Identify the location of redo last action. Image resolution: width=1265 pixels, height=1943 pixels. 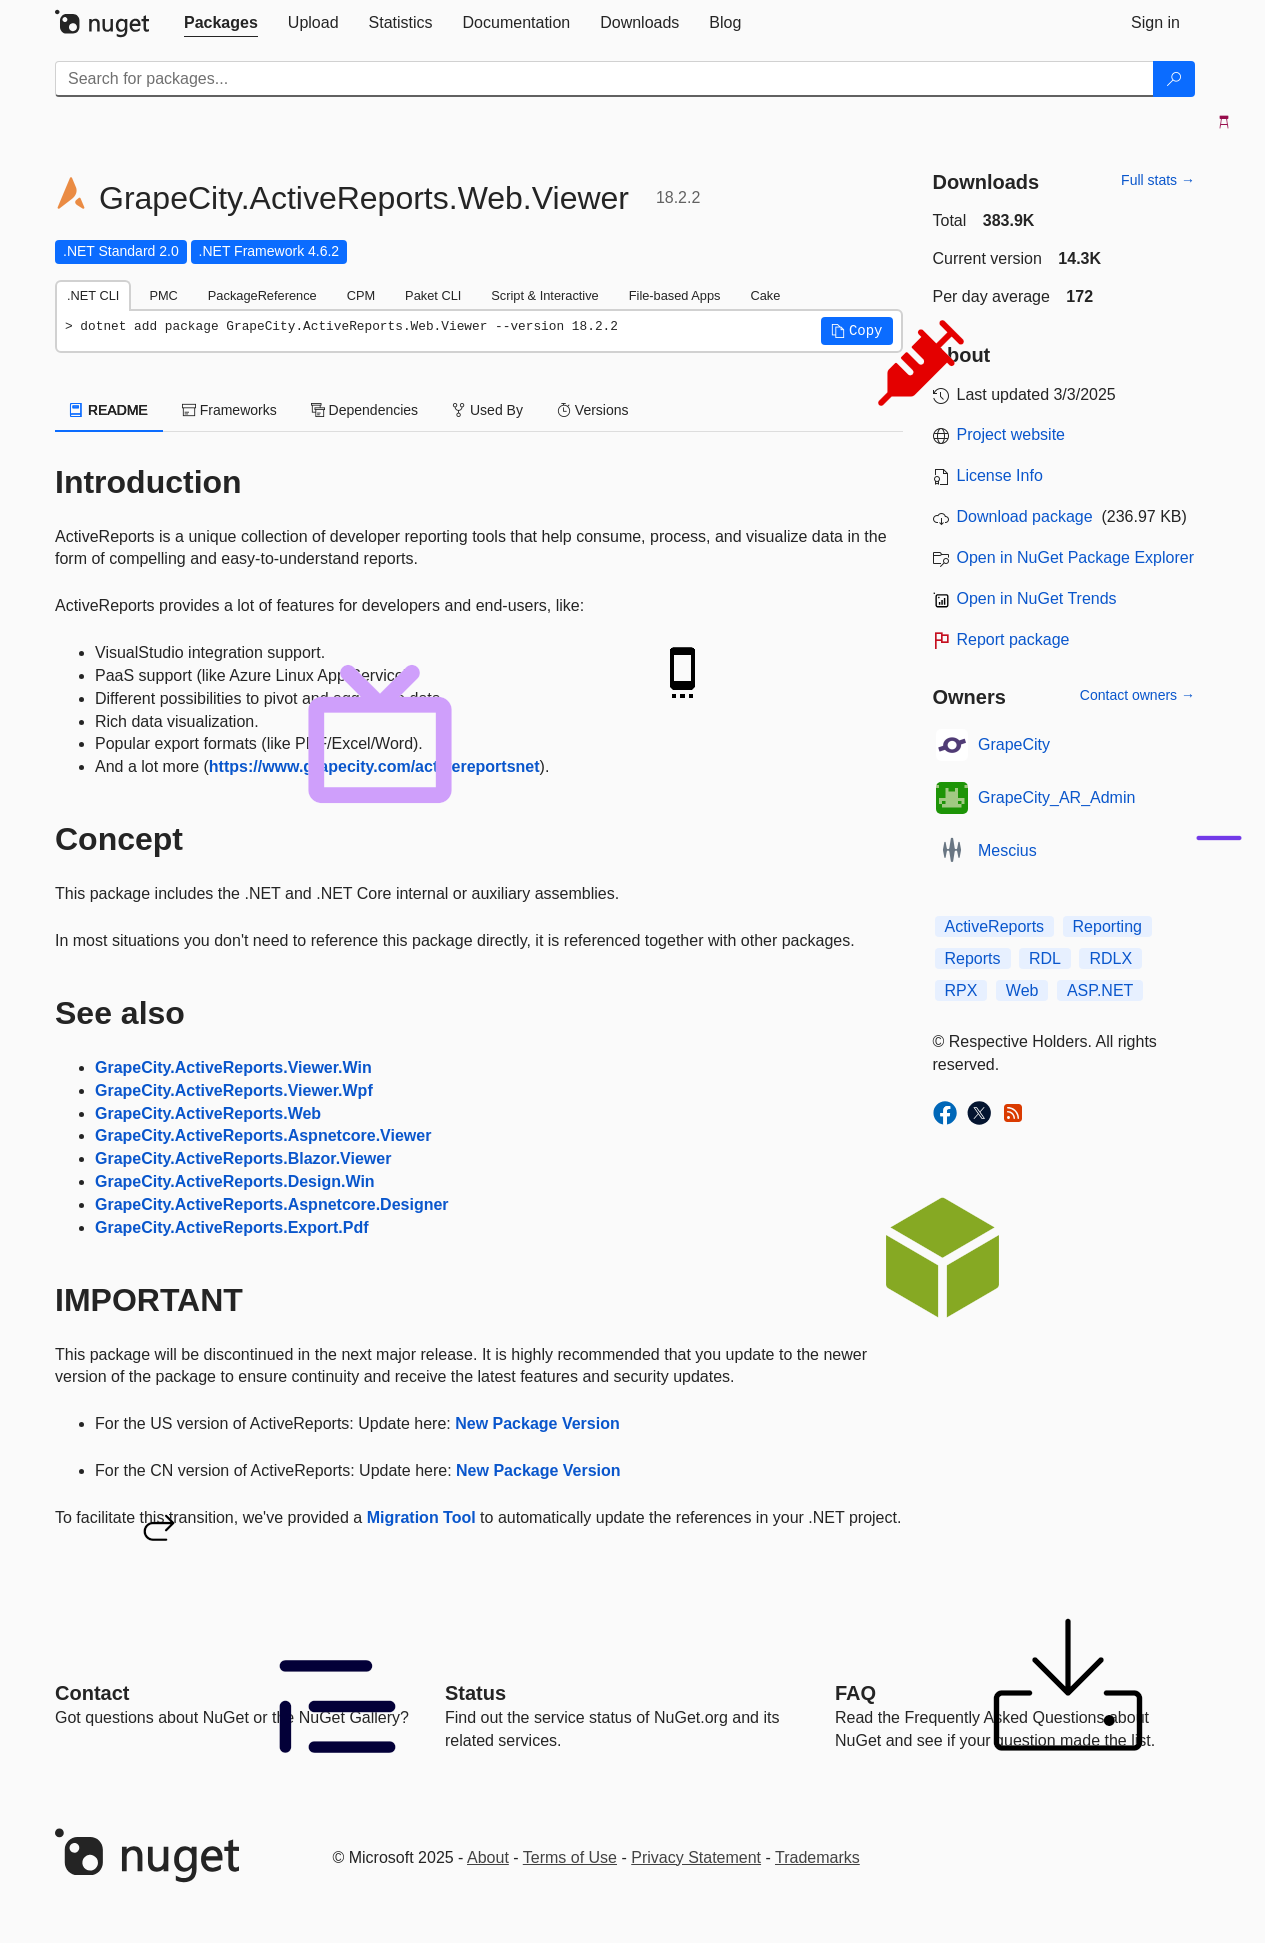
(159, 1529).